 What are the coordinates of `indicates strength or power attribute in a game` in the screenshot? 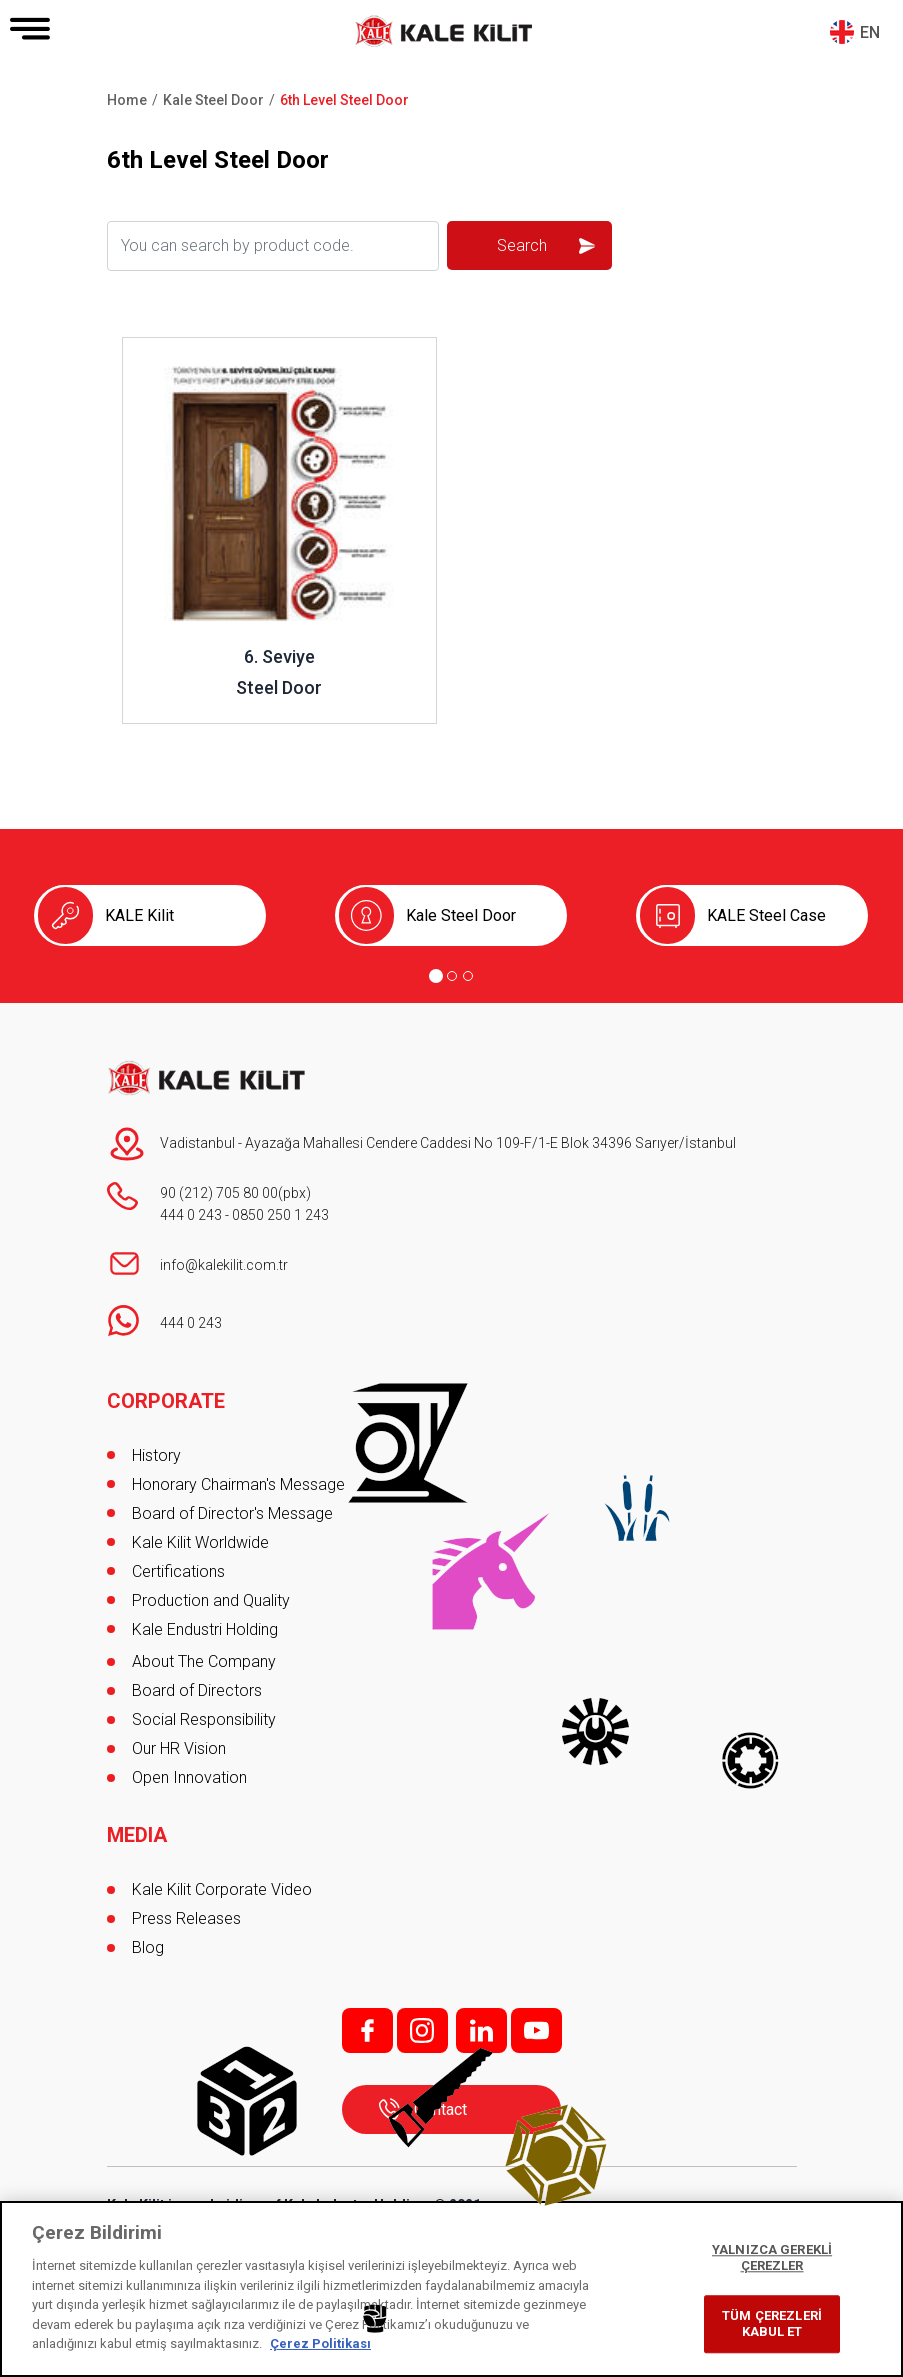 It's located at (374, 2318).